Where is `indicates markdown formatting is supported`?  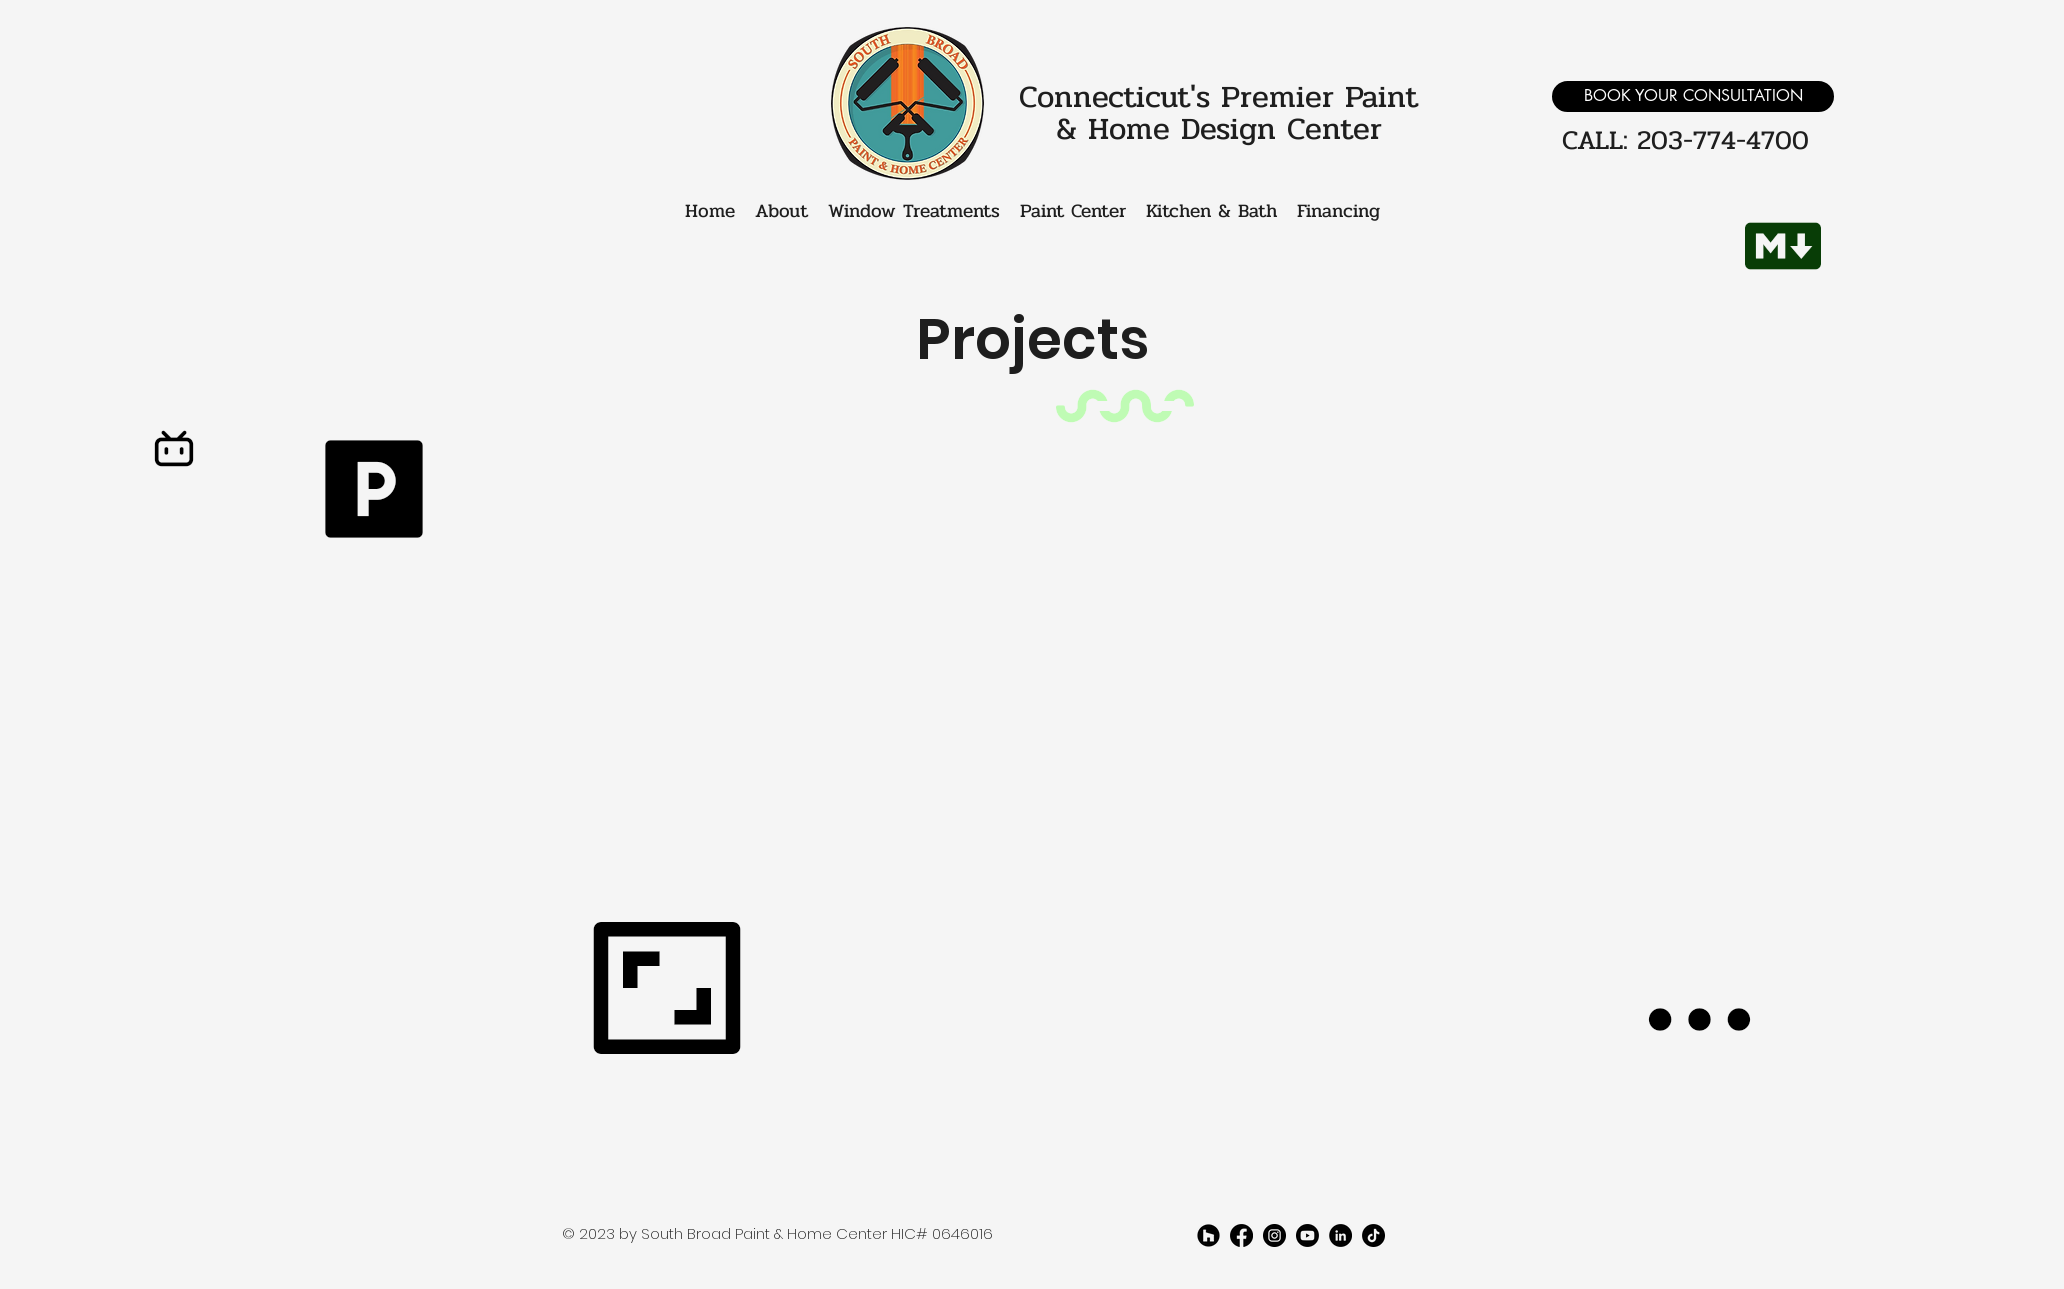
indicates markdown formatting is supported is located at coordinates (1783, 246).